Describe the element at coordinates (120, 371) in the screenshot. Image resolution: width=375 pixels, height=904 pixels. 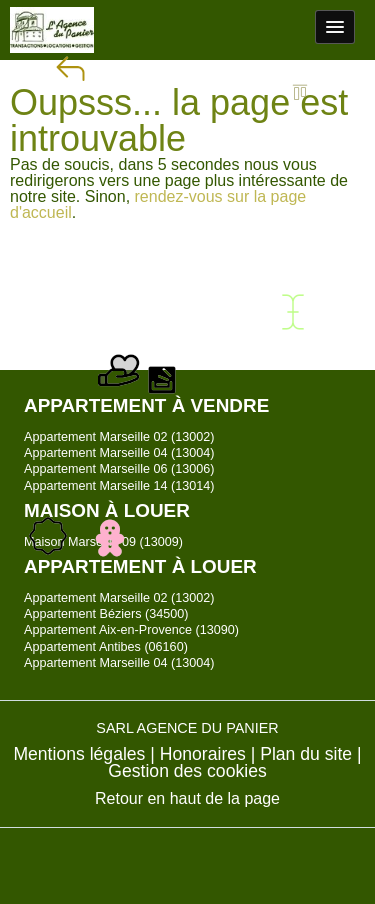
I see `donate or give to charity` at that location.